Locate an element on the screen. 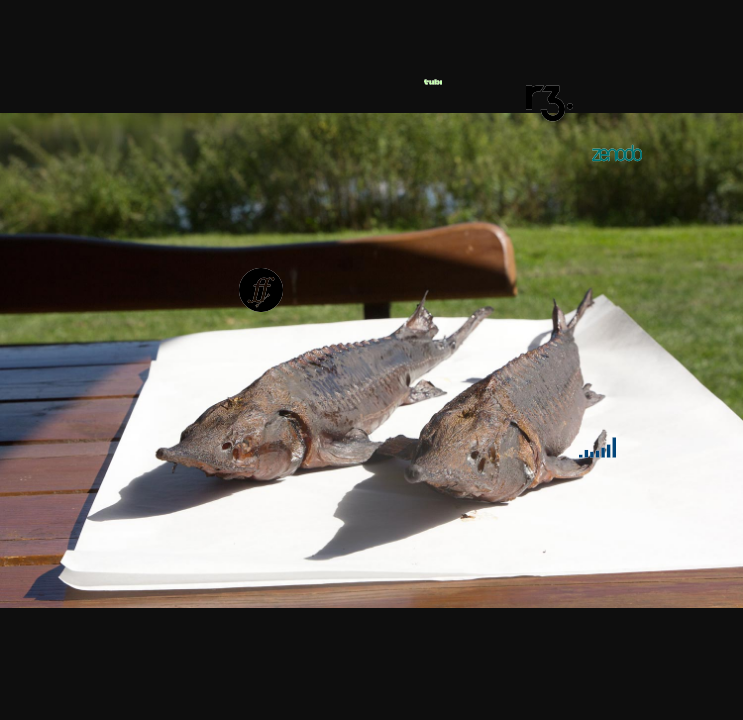  open zenodo research repository is located at coordinates (617, 153).